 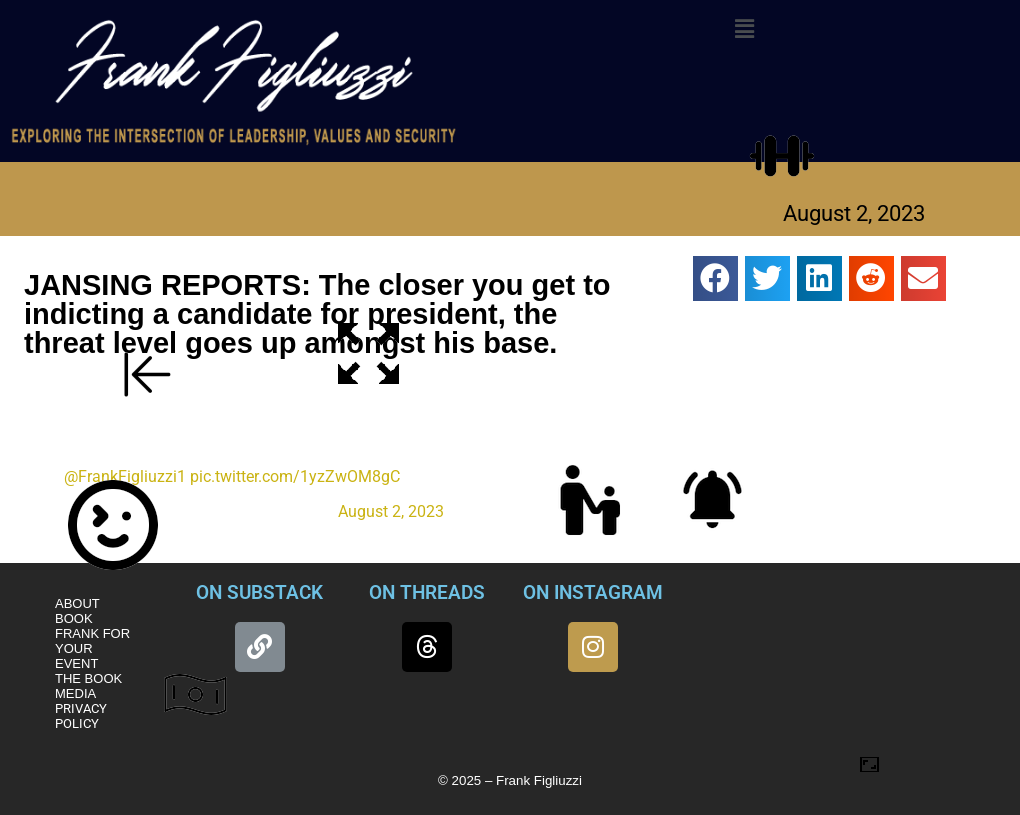 I want to click on go back to the beginning, so click(x=146, y=374).